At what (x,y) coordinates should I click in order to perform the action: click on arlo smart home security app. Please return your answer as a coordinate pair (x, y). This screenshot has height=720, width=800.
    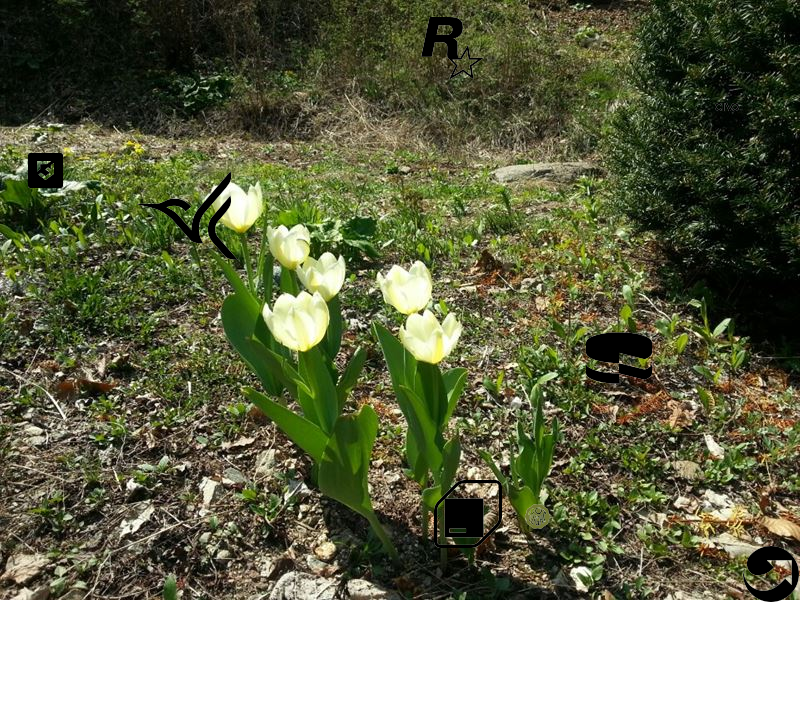
    Looking at the image, I should click on (187, 215).